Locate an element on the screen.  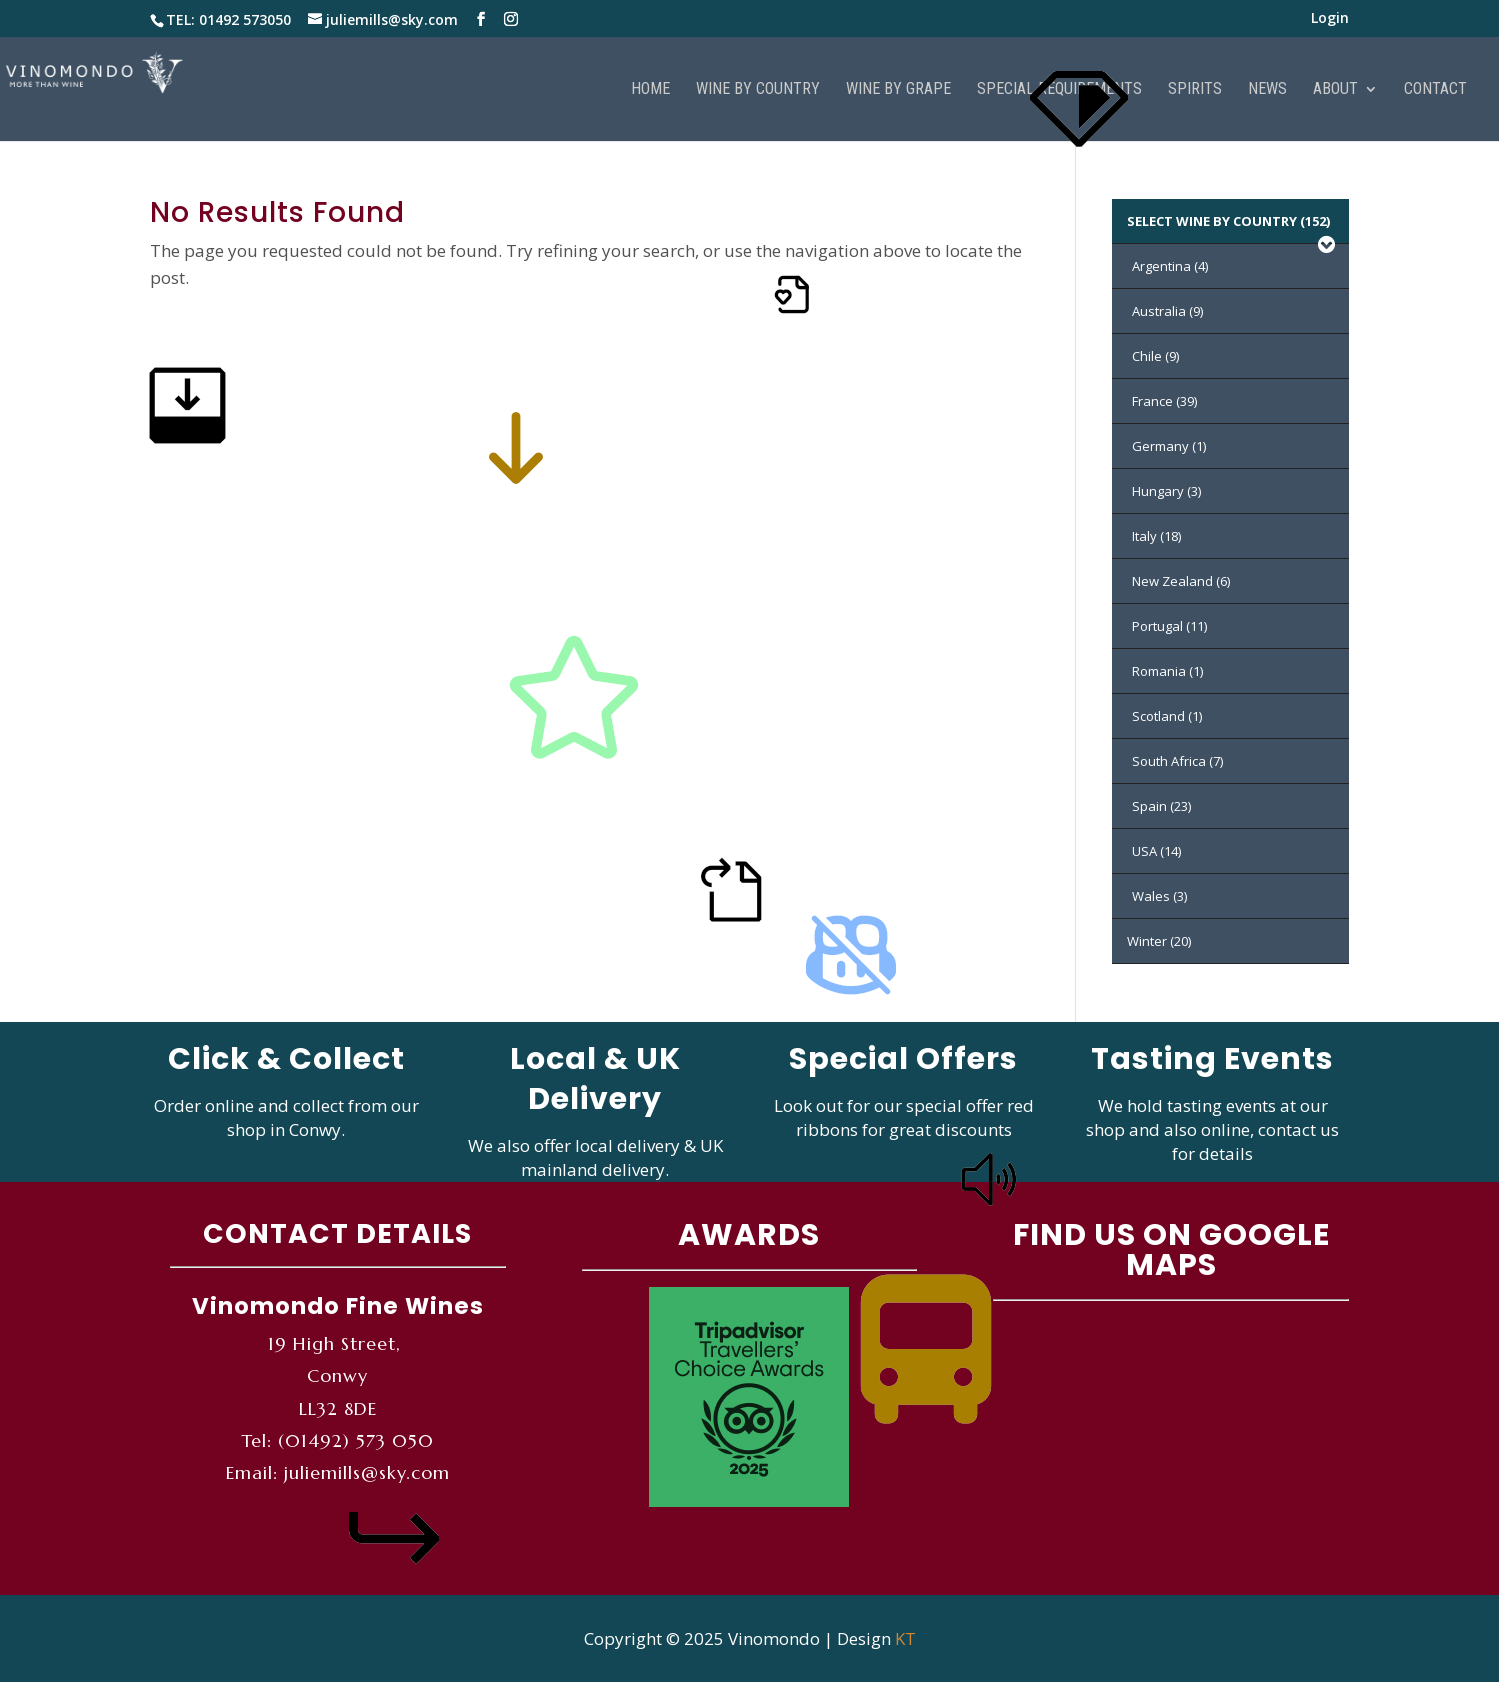
go to file or navigate to a specific file is located at coordinates (735, 891).